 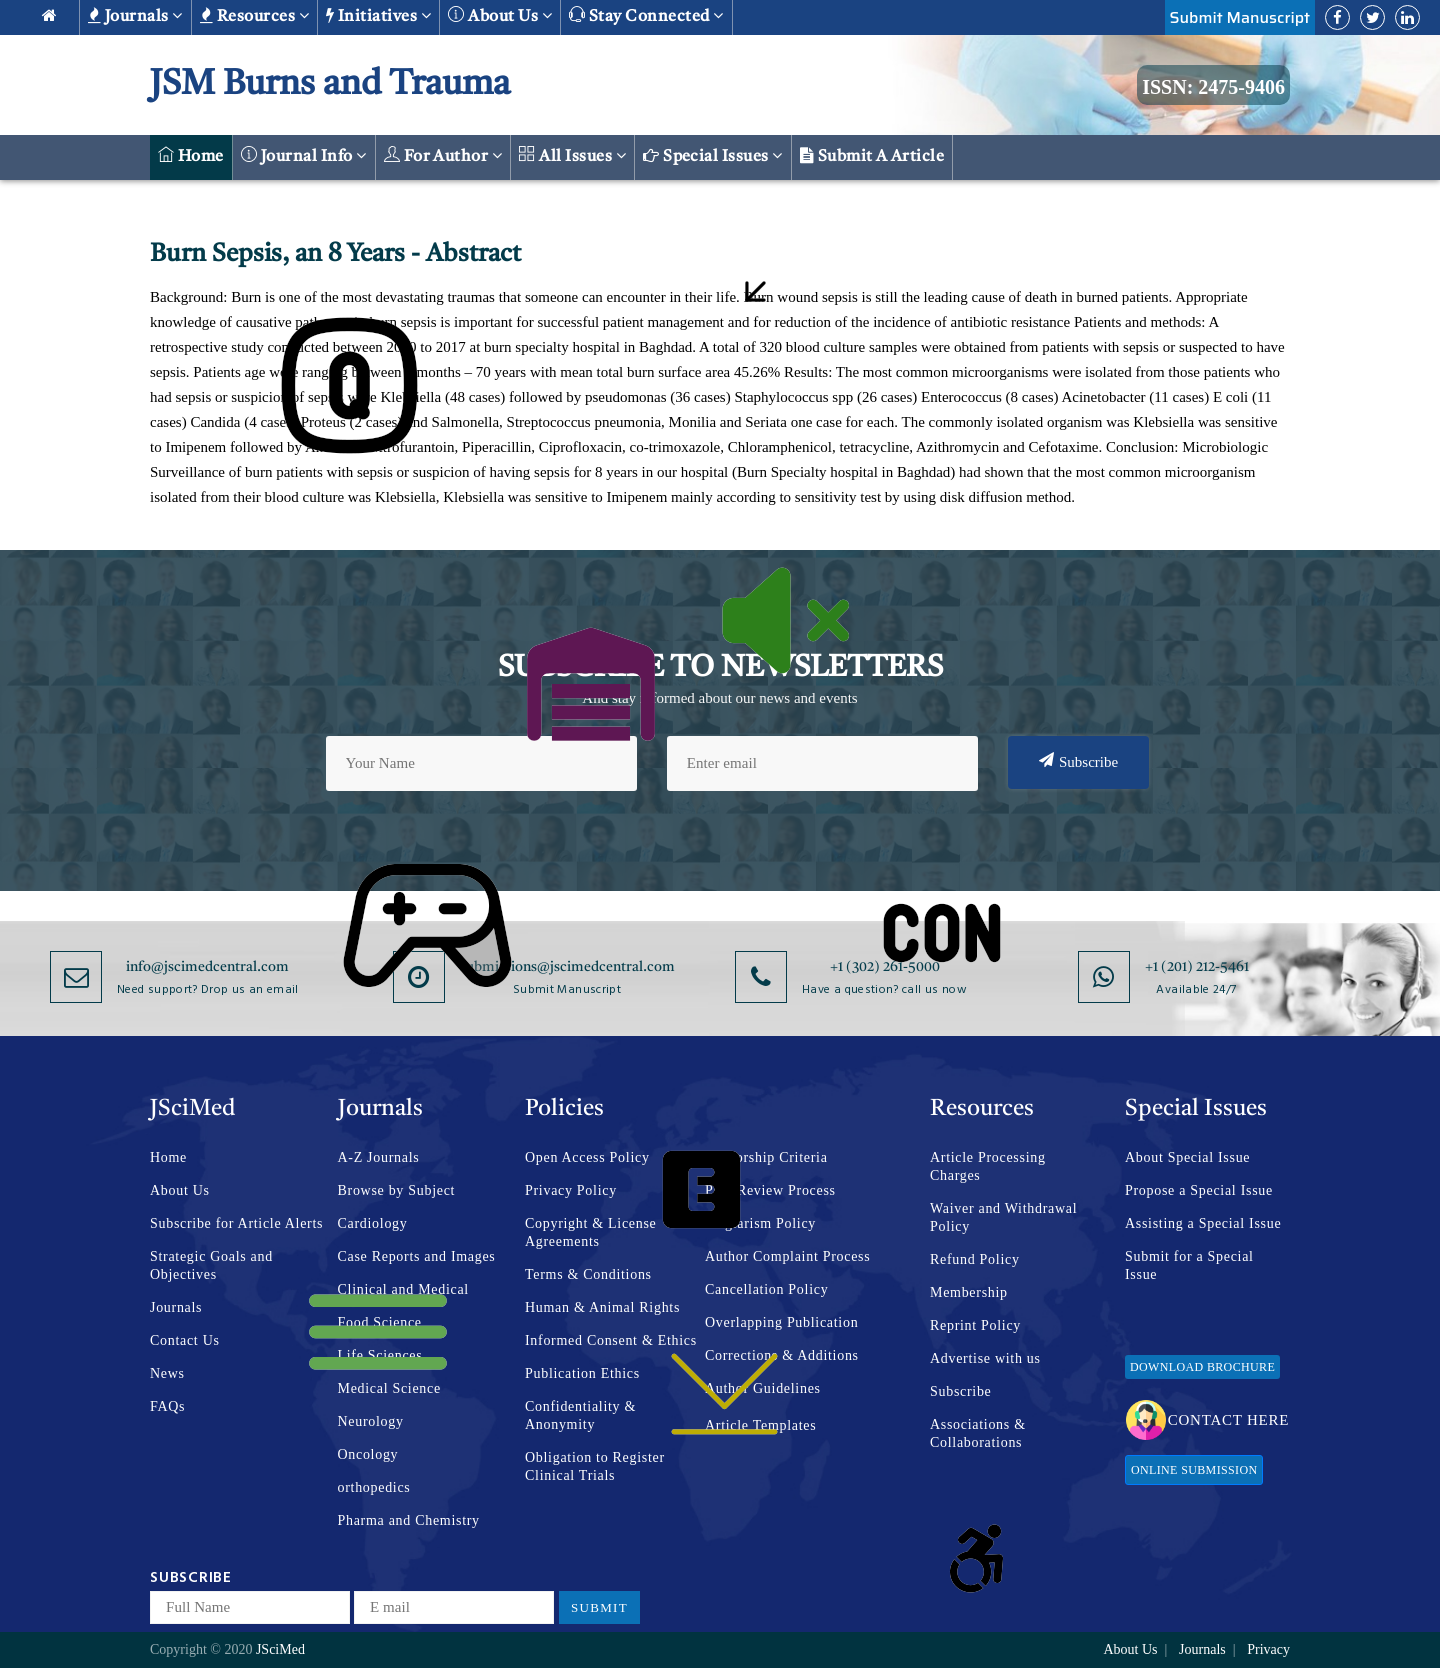 What do you see at coordinates (790, 620) in the screenshot?
I see `mute audio` at bounding box center [790, 620].